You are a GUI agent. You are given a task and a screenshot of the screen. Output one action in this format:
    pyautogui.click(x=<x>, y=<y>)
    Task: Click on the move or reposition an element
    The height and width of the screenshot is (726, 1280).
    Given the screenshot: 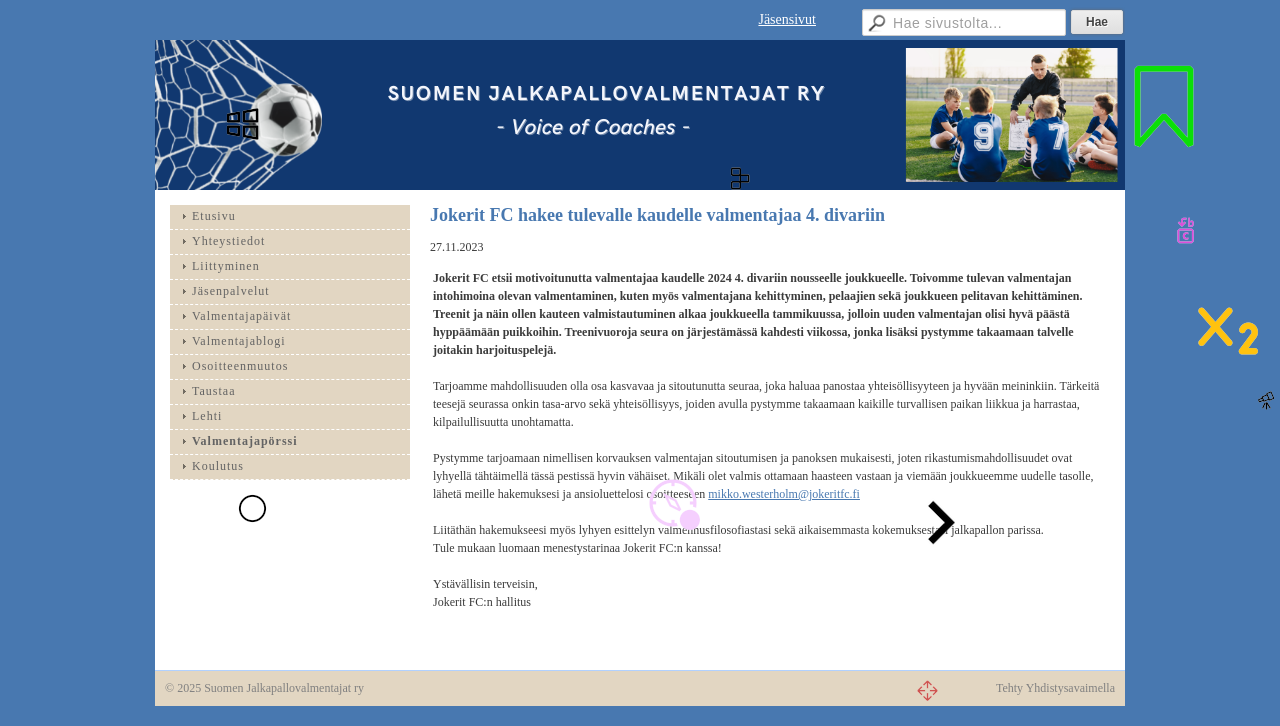 What is the action you would take?
    pyautogui.click(x=927, y=691)
    